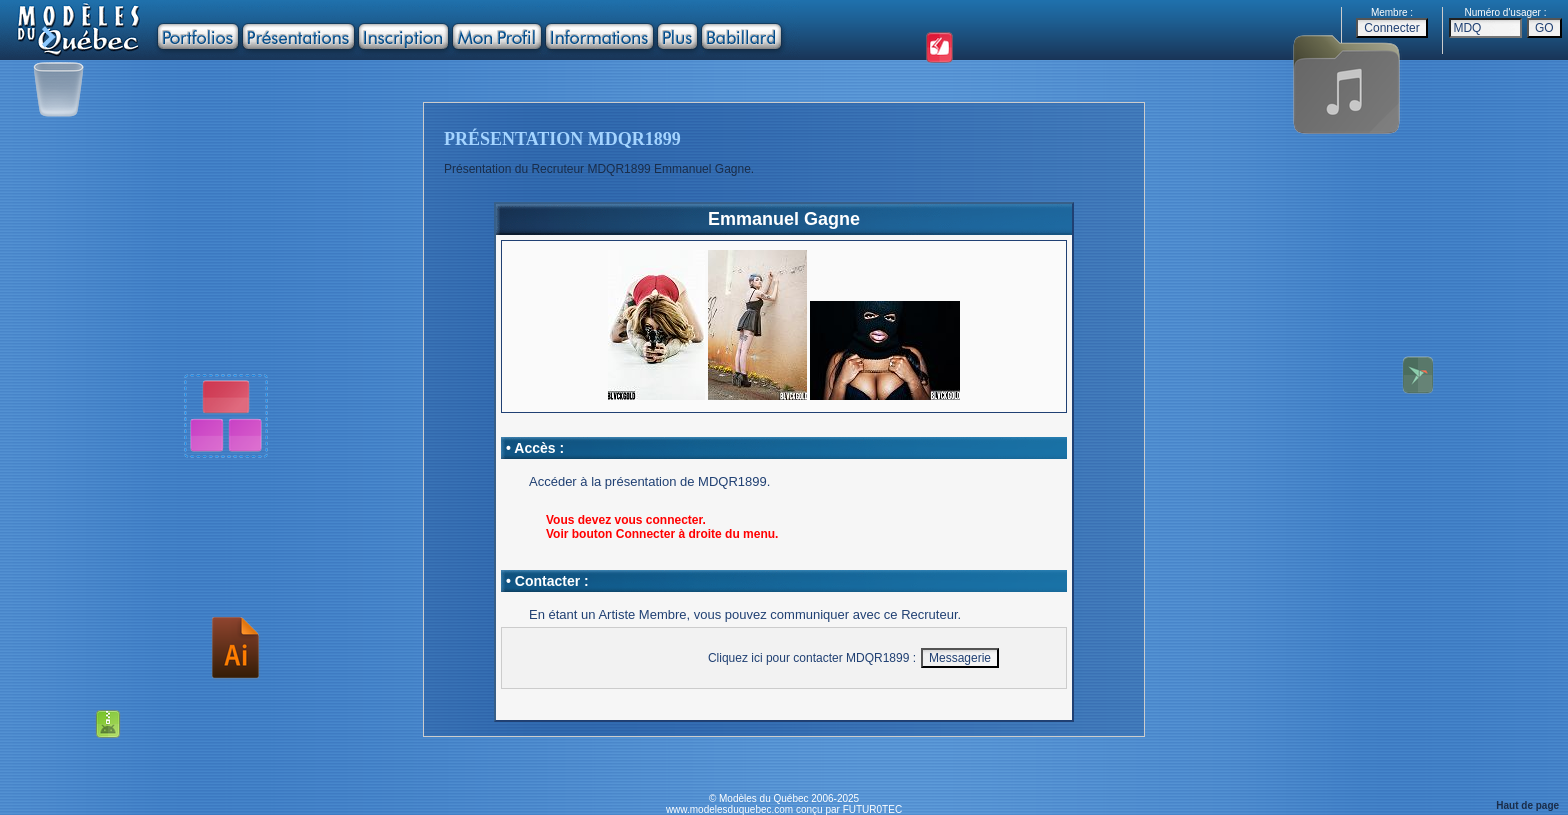  Describe the element at coordinates (939, 47) in the screenshot. I see `indicates a postscript (.ps) or .eps file type` at that location.